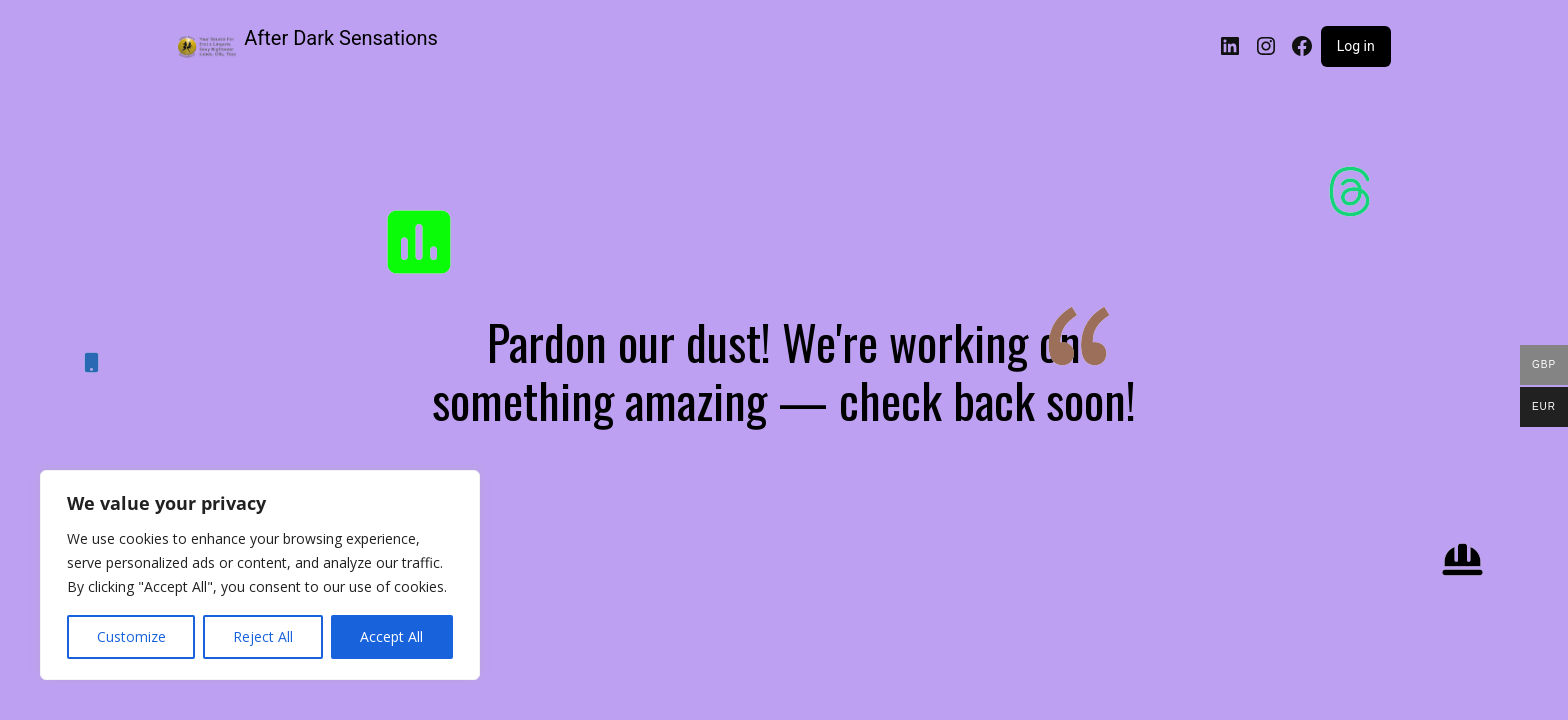 The width and height of the screenshot is (1568, 720). What do you see at coordinates (1350, 191) in the screenshot?
I see `open the Threads app` at bounding box center [1350, 191].